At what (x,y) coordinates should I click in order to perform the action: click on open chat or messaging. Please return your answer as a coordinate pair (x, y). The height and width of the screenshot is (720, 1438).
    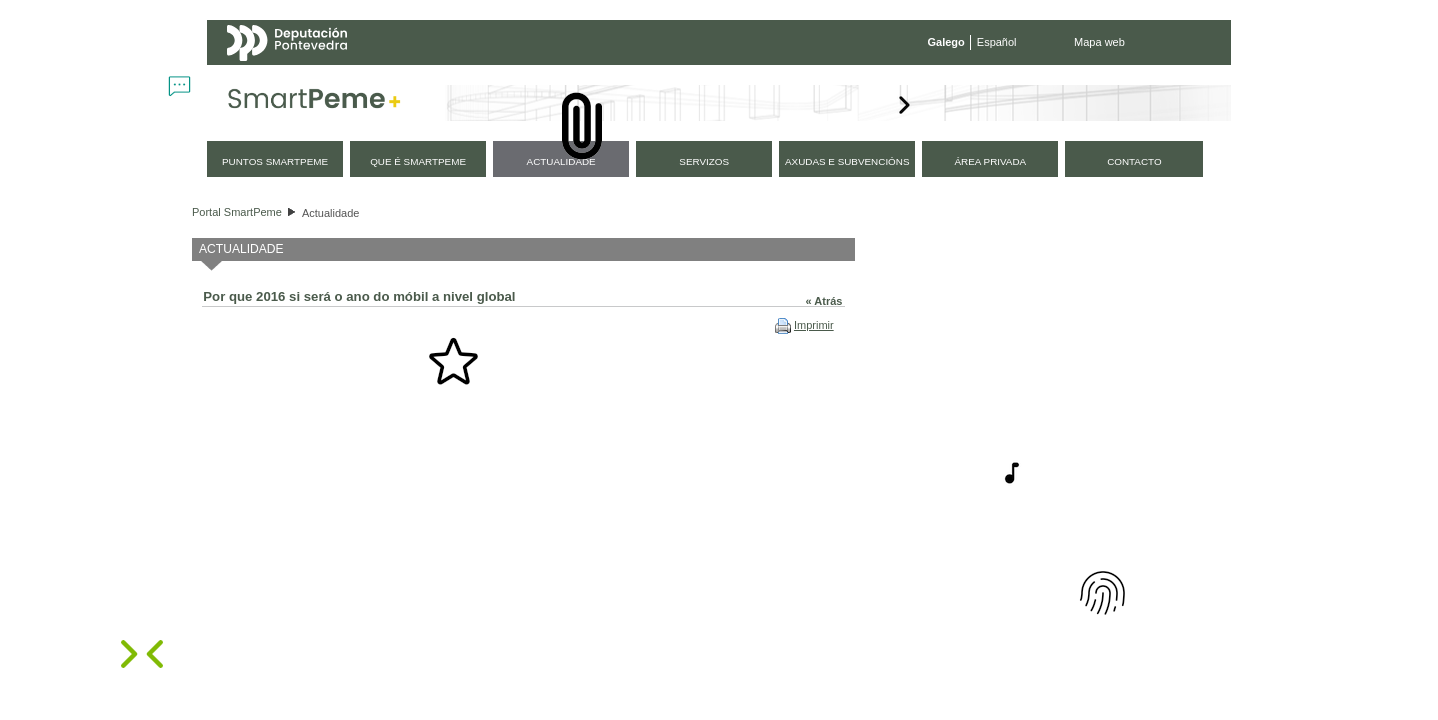
    Looking at the image, I should click on (179, 84).